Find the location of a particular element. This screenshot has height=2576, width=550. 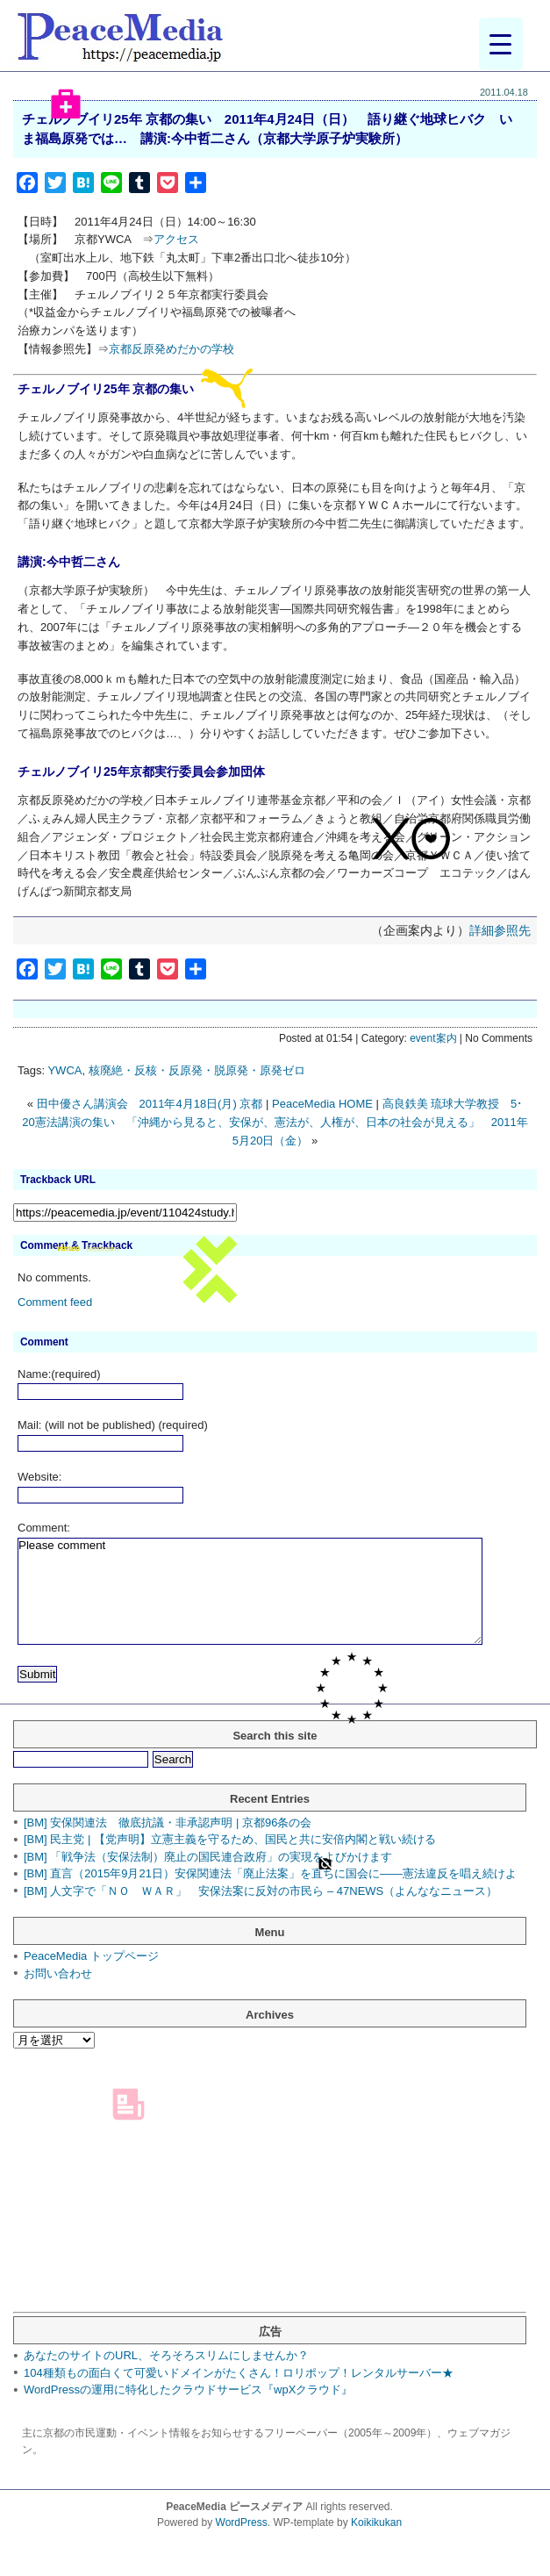

indicates EU-related content or services is located at coordinates (352, 1688).